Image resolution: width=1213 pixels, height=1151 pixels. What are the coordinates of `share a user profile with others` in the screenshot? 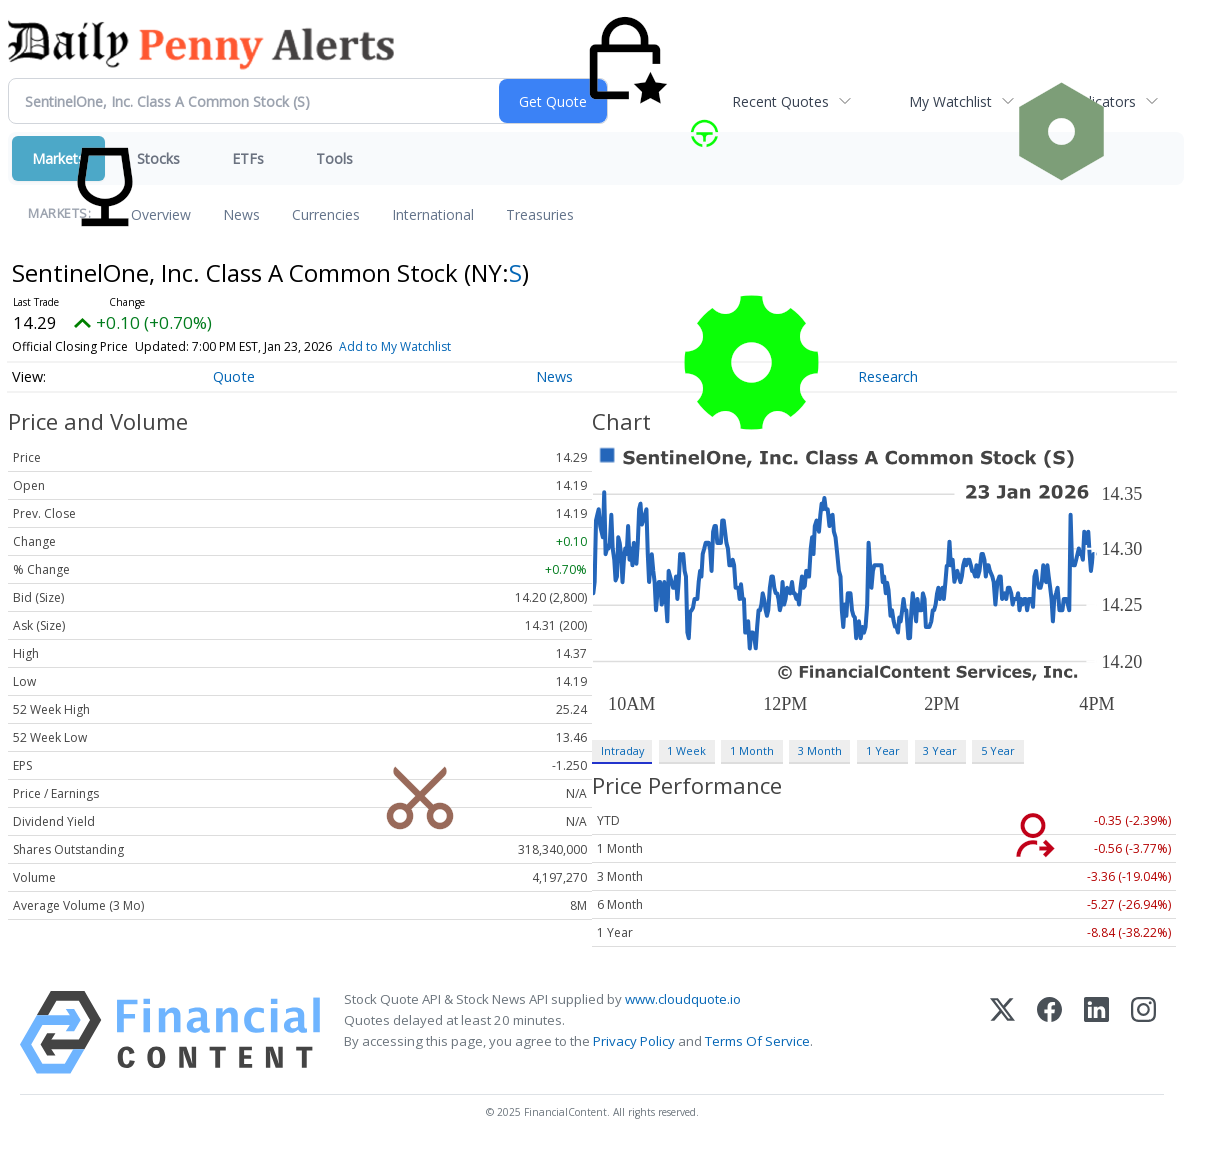 It's located at (1033, 836).